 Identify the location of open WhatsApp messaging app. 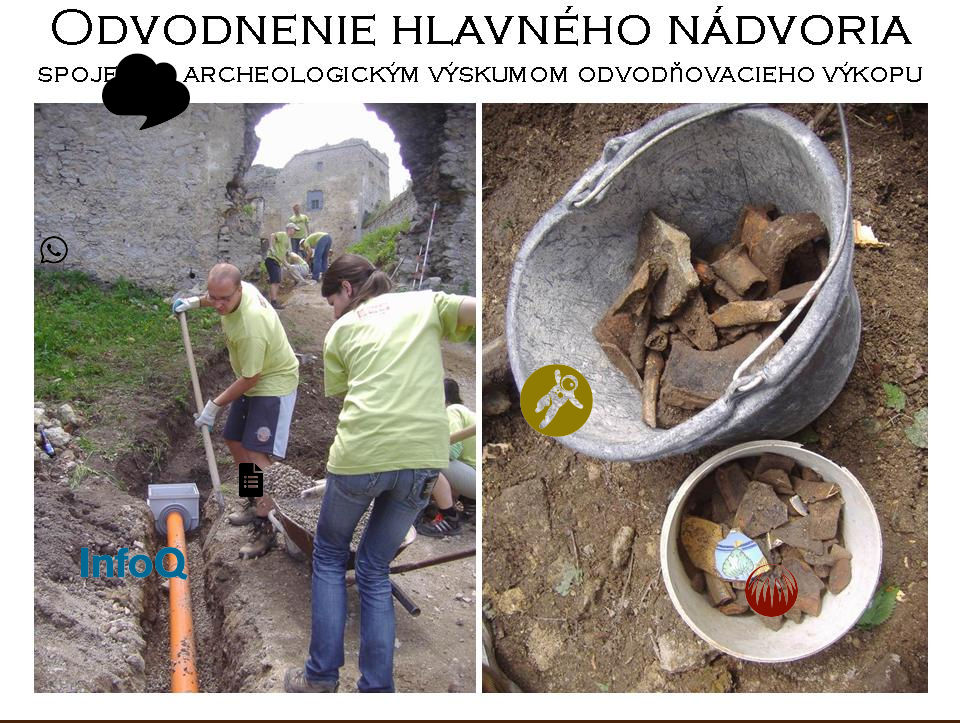
(54, 250).